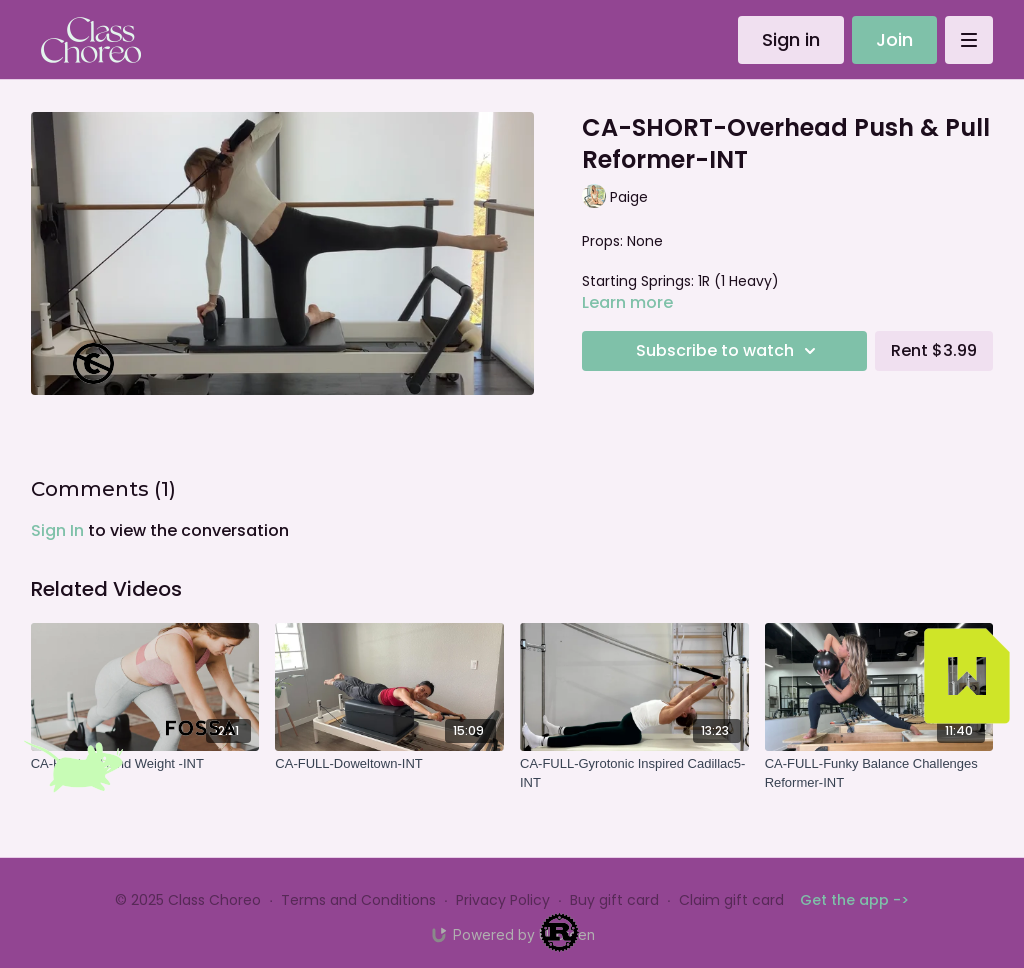 Image resolution: width=1024 pixels, height=968 pixels. Describe the element at coordinates (559, 932) in the screenshot. I see `rust programming language logo` at that location.